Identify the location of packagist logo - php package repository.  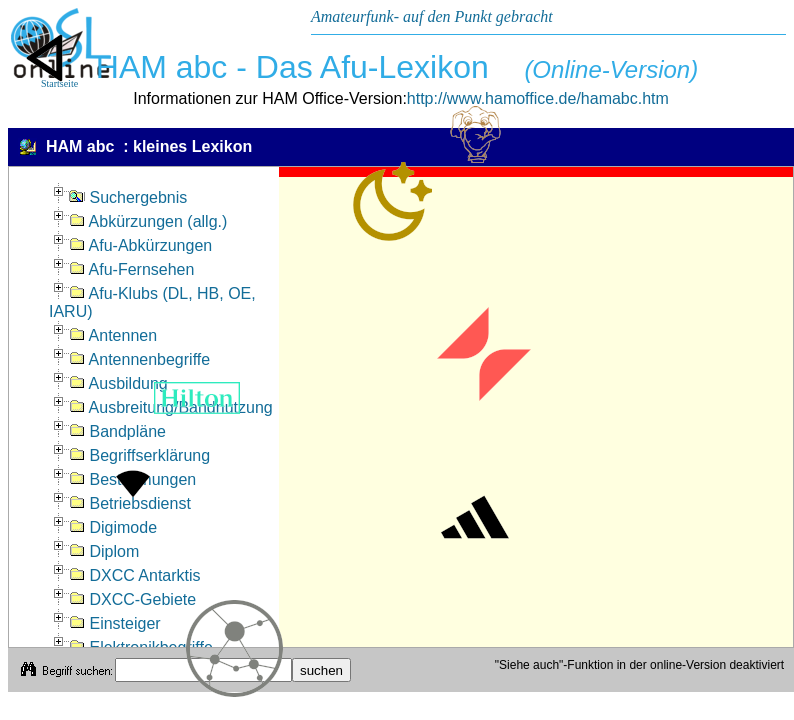
(475, 134).